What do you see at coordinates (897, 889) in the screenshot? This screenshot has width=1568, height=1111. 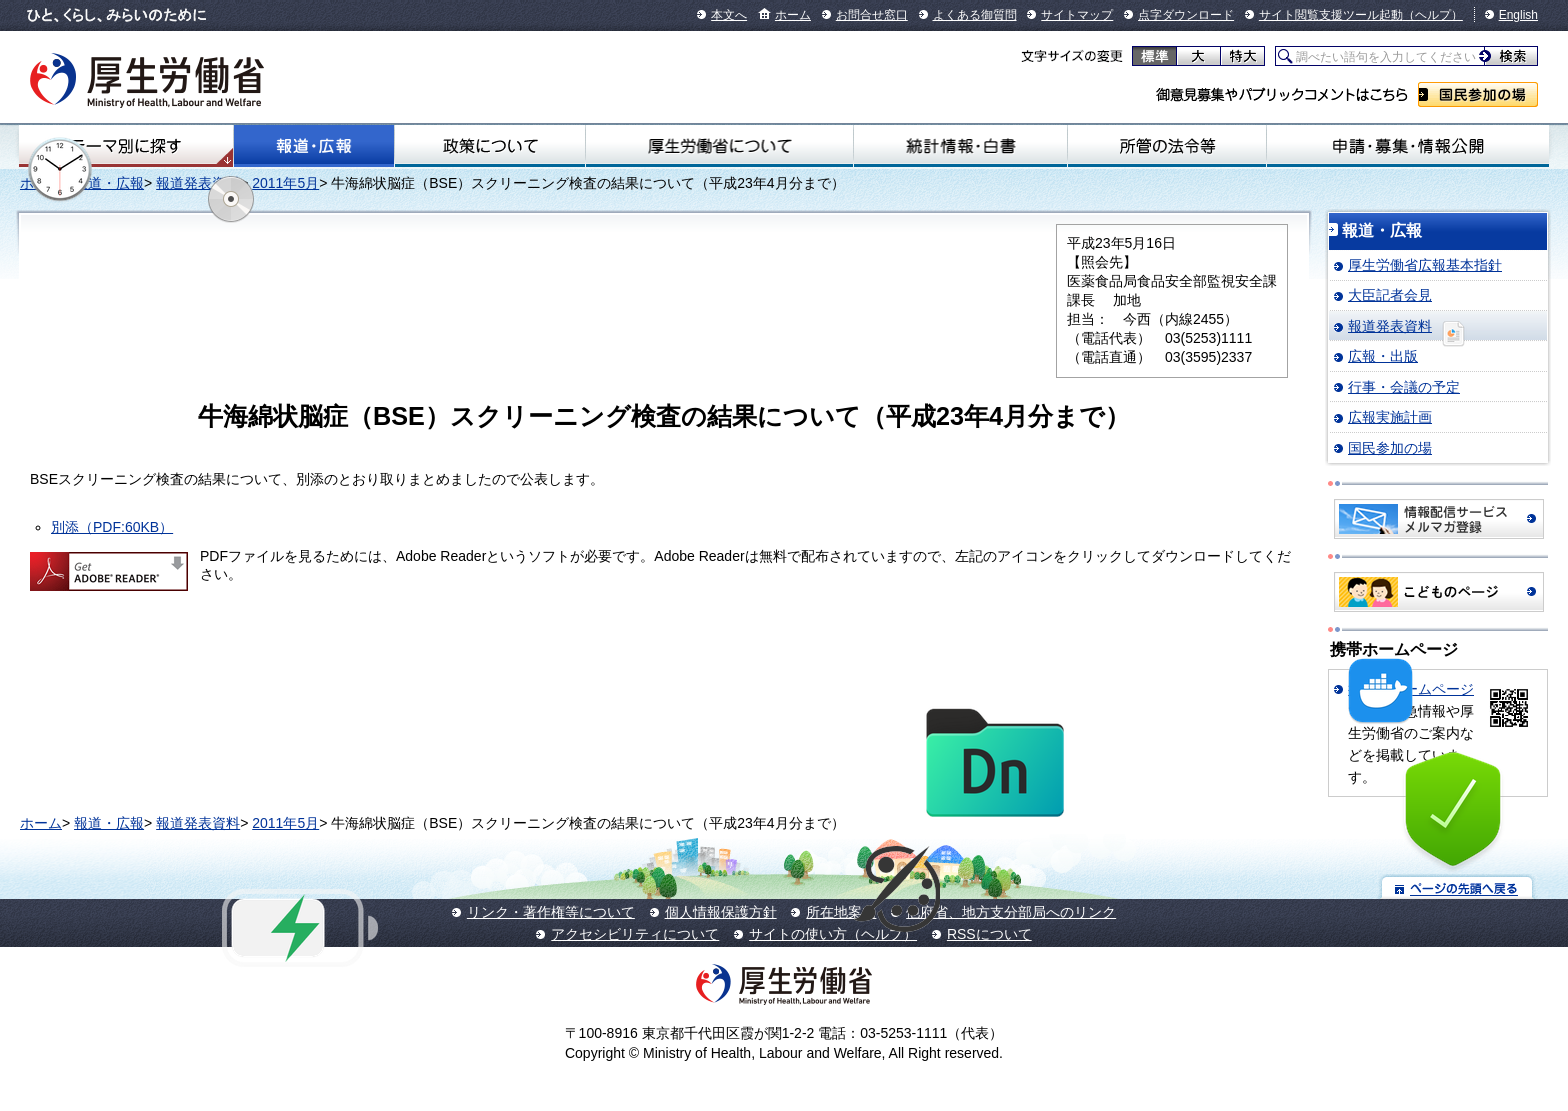 I see `open graphics or drawing applications` at bounding box center [897, 889].